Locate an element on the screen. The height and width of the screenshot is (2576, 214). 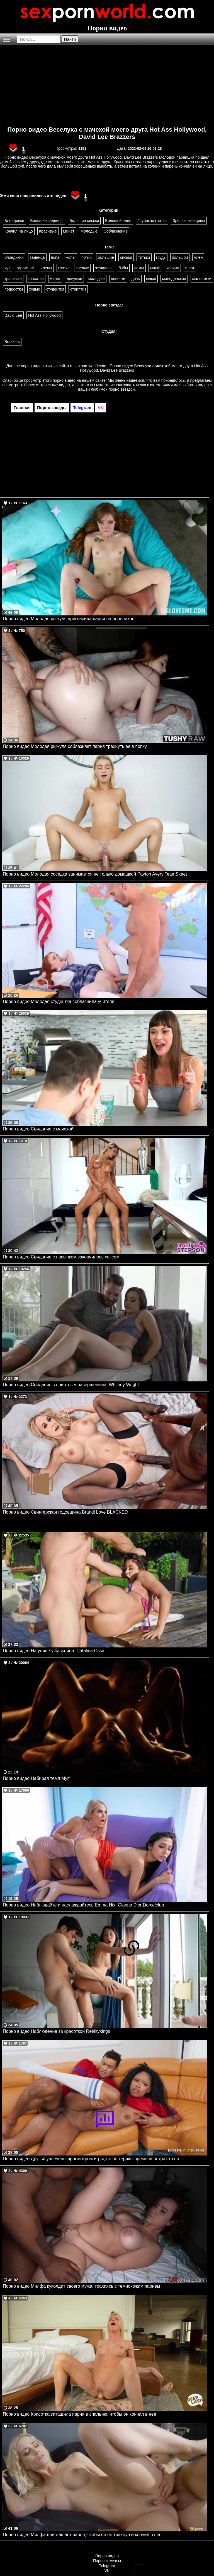
create a poll in chat is located at coordinates (105, 2119).